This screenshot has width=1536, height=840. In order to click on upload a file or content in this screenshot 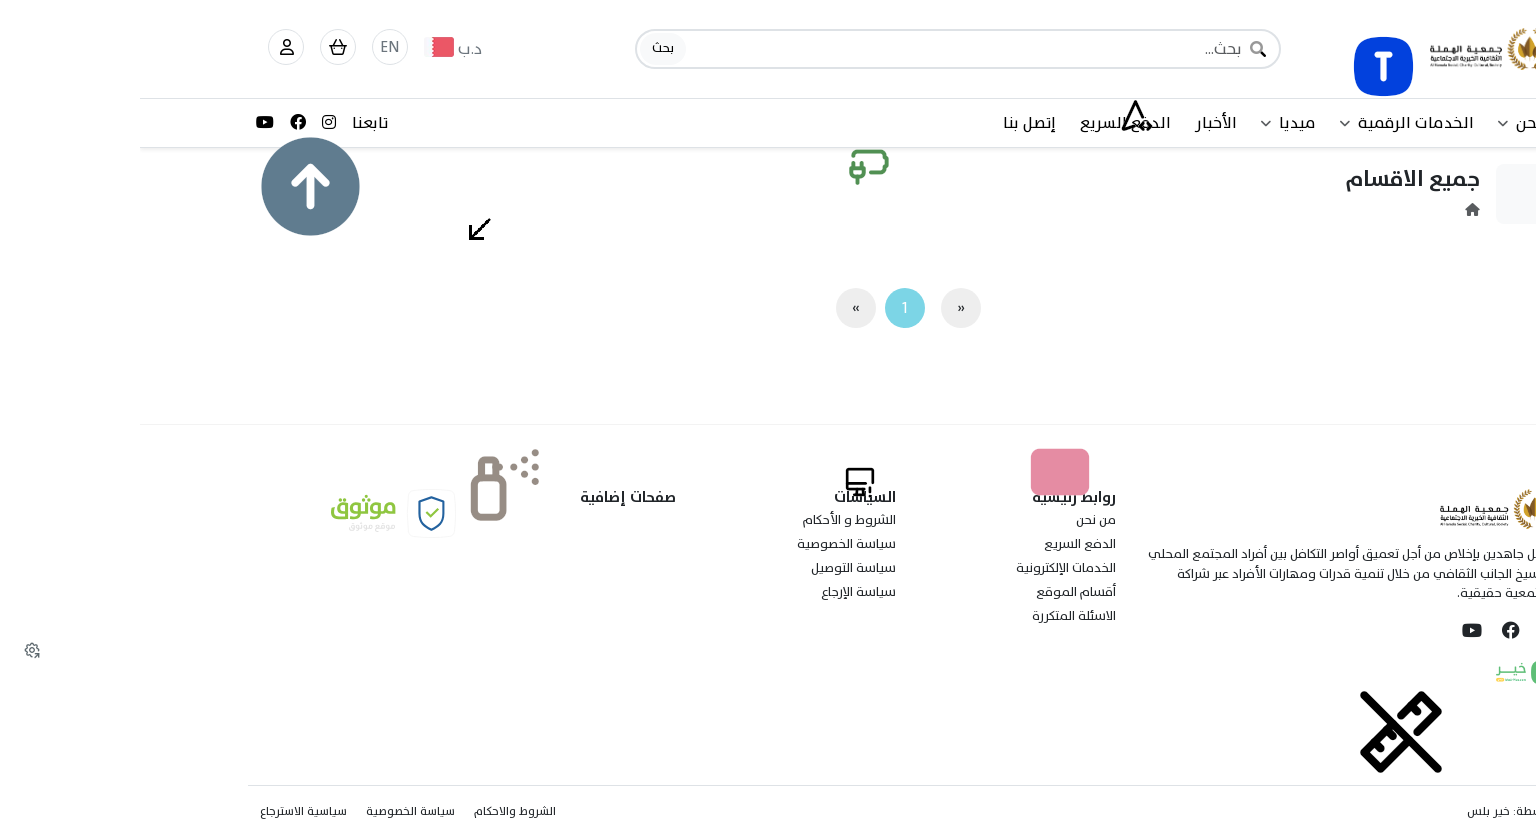, I will do `click(310, 186)`.